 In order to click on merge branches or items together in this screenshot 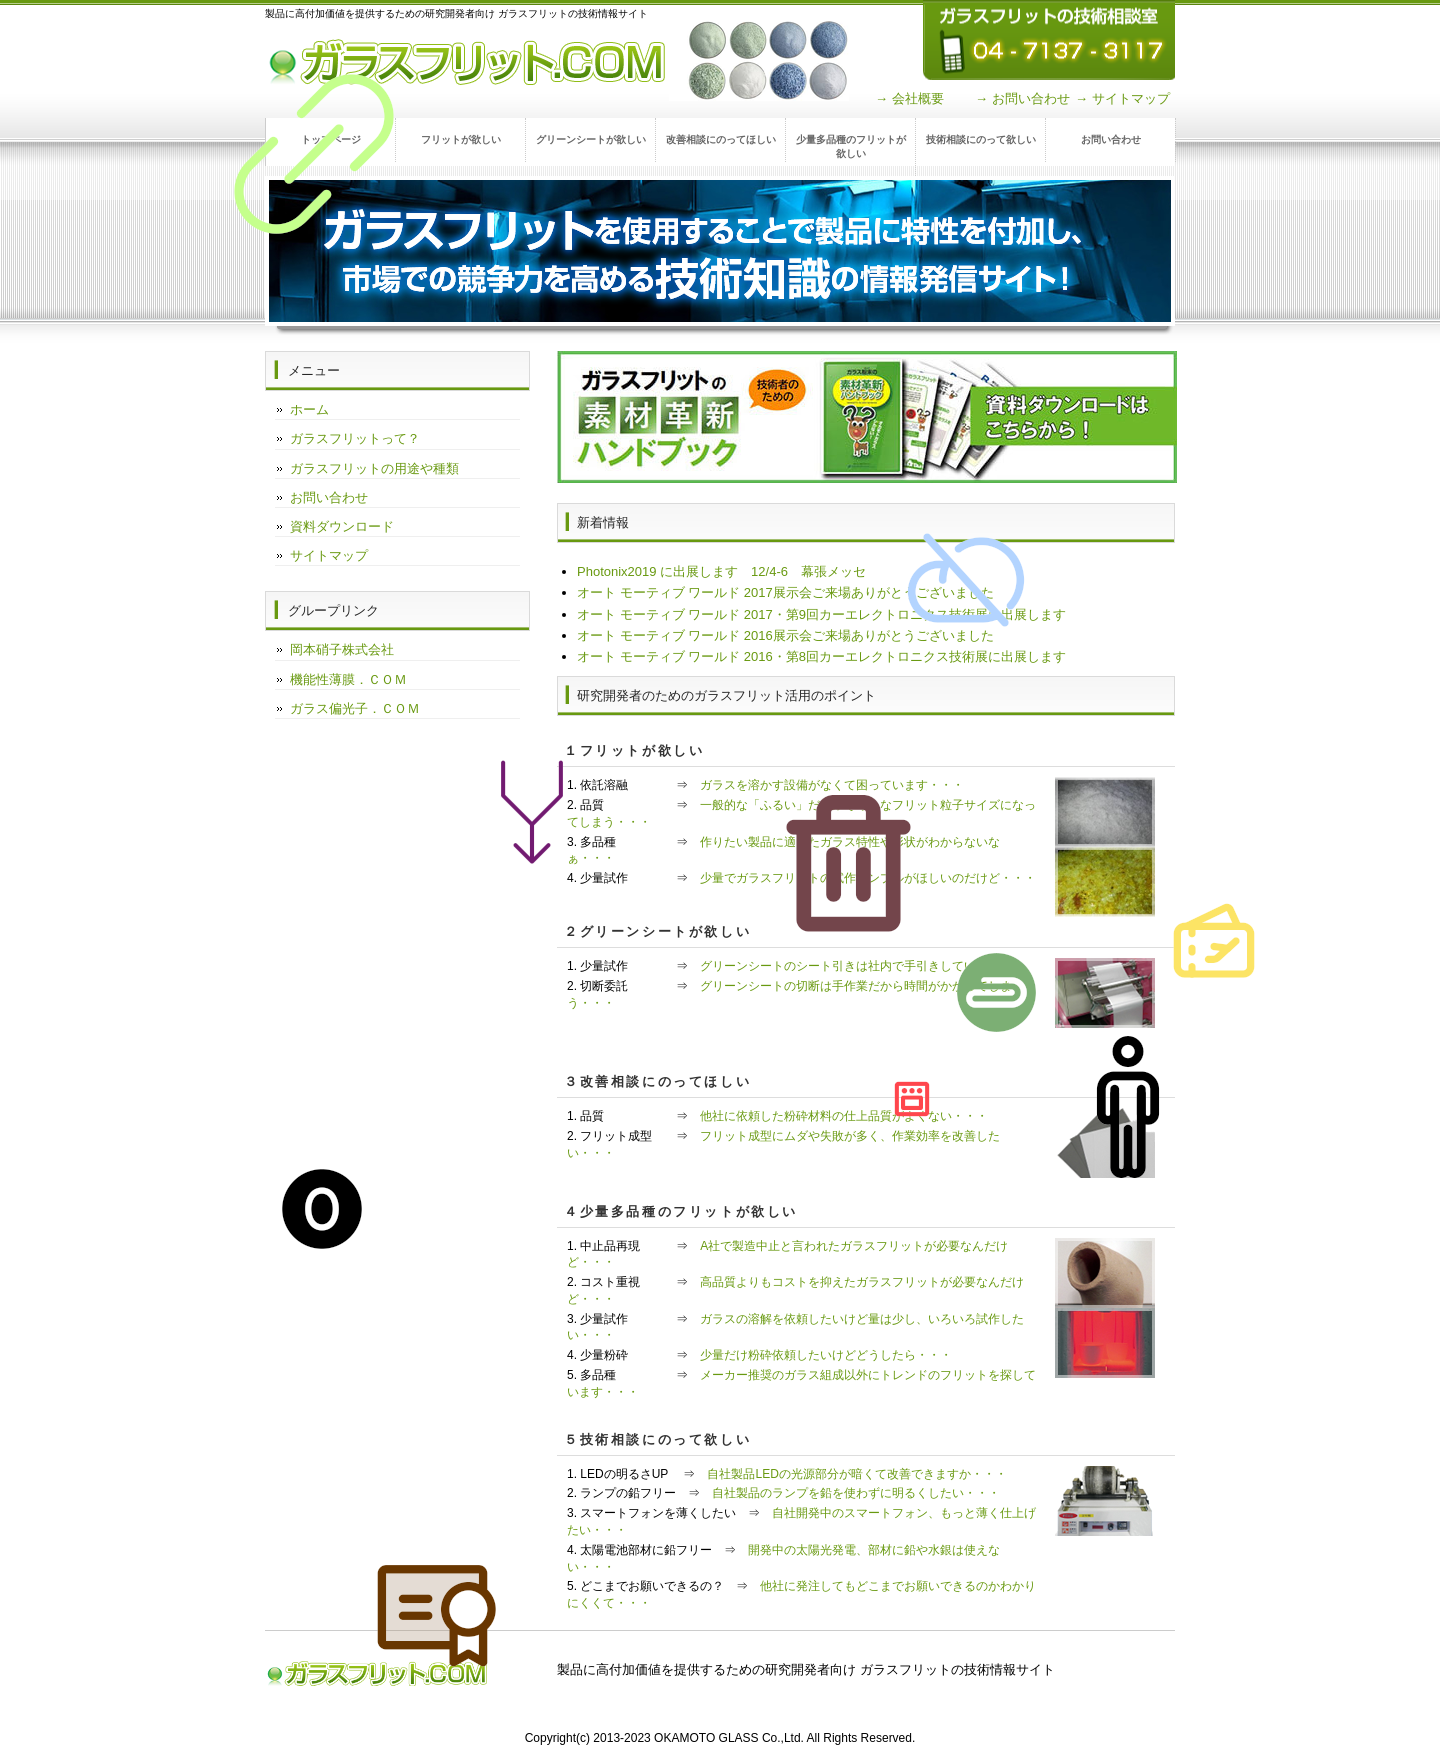, I will do `click(532, 808)`.